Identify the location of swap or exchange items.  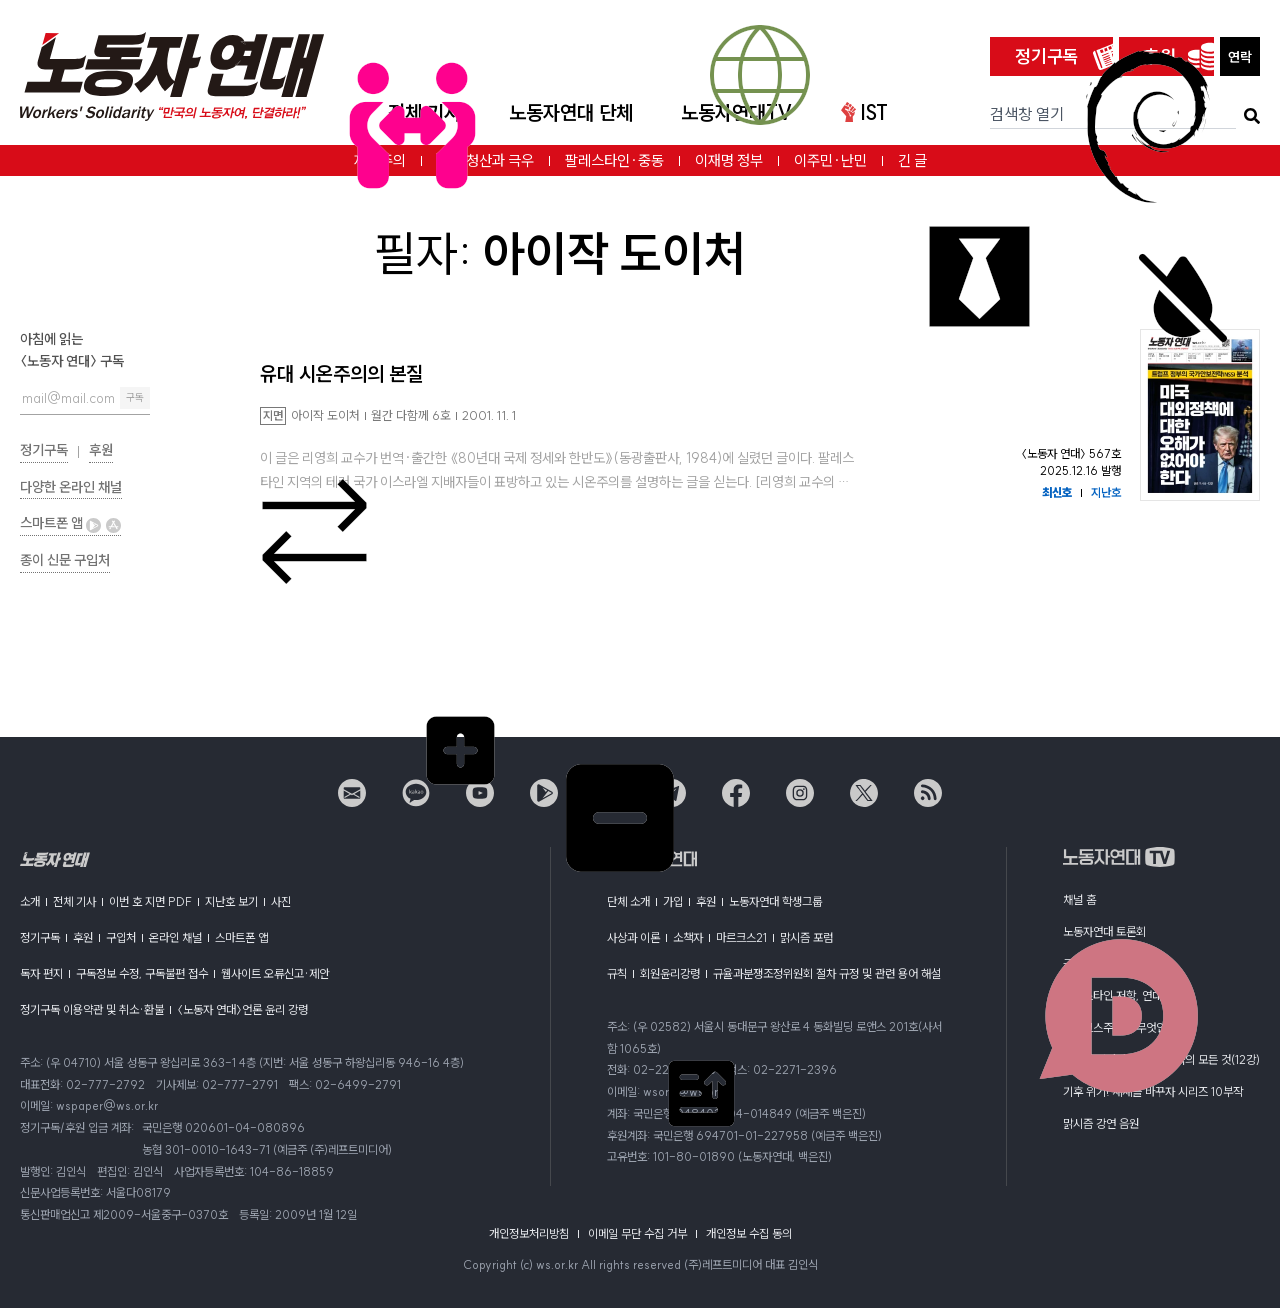
(314, 531).